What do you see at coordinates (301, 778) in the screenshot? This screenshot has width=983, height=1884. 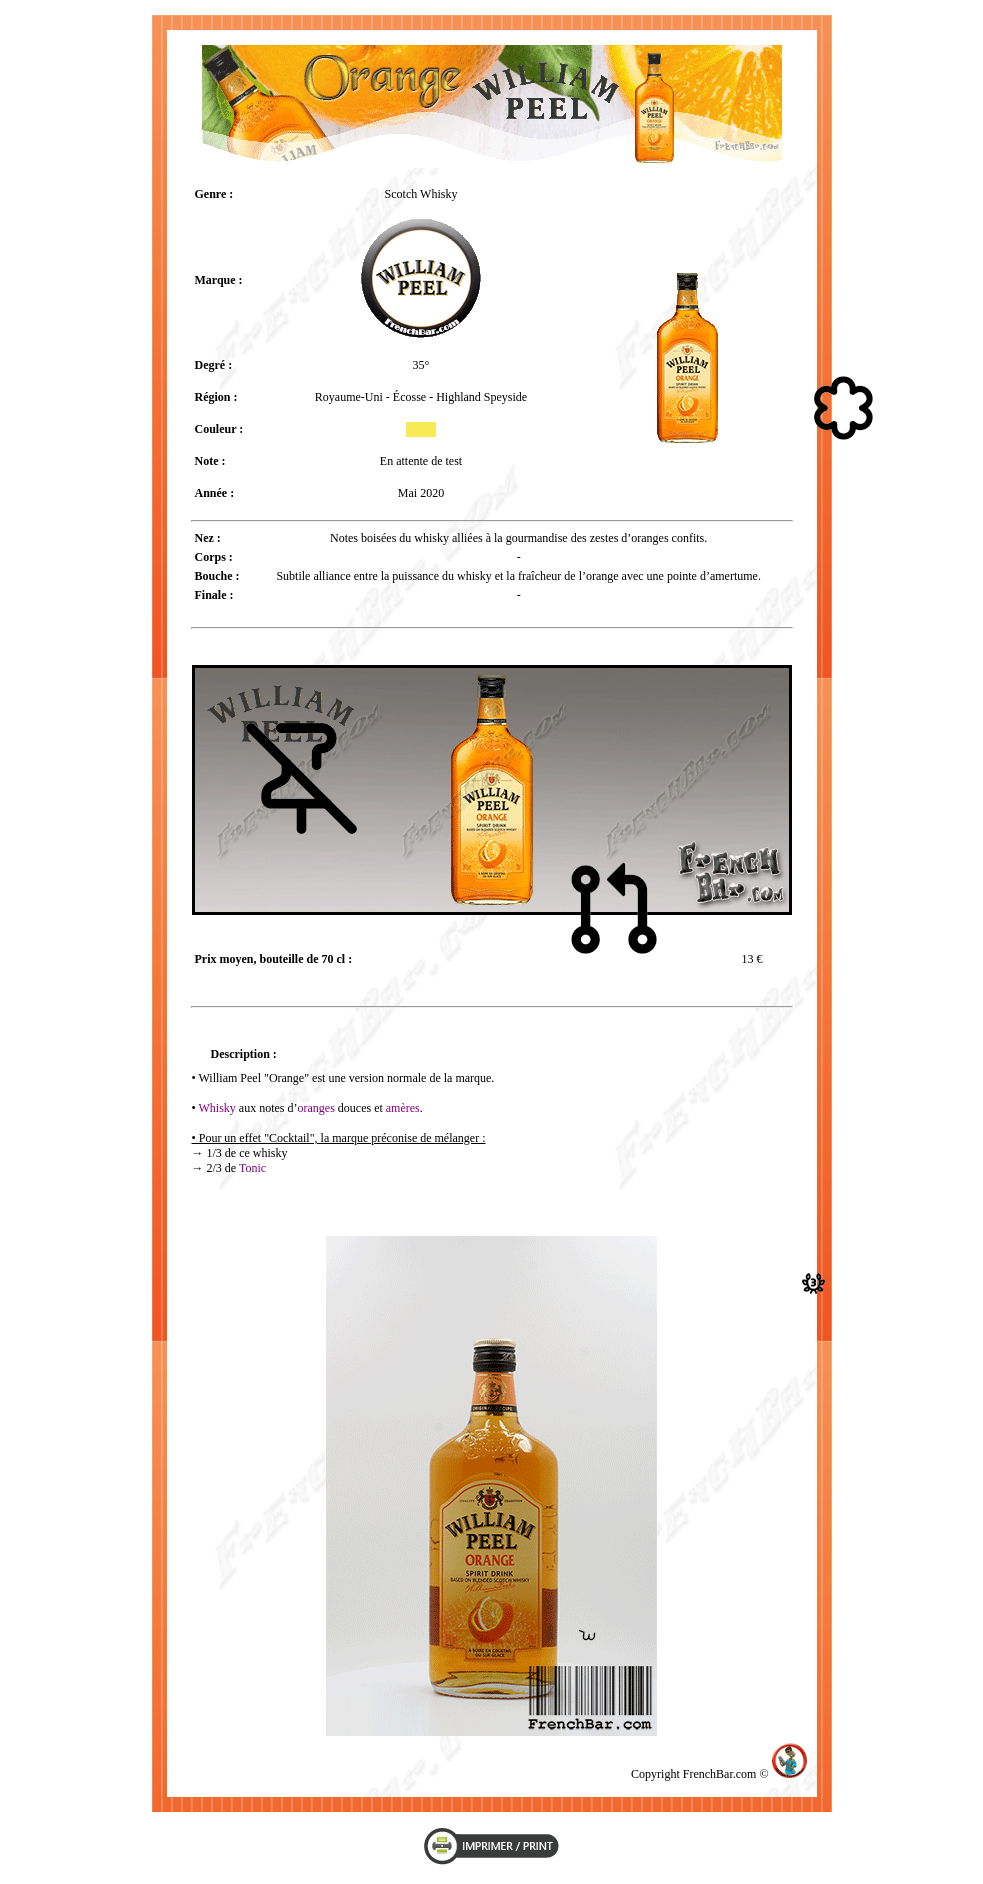 I see `unpin an item from its current location` at bounding box center [301, 778].